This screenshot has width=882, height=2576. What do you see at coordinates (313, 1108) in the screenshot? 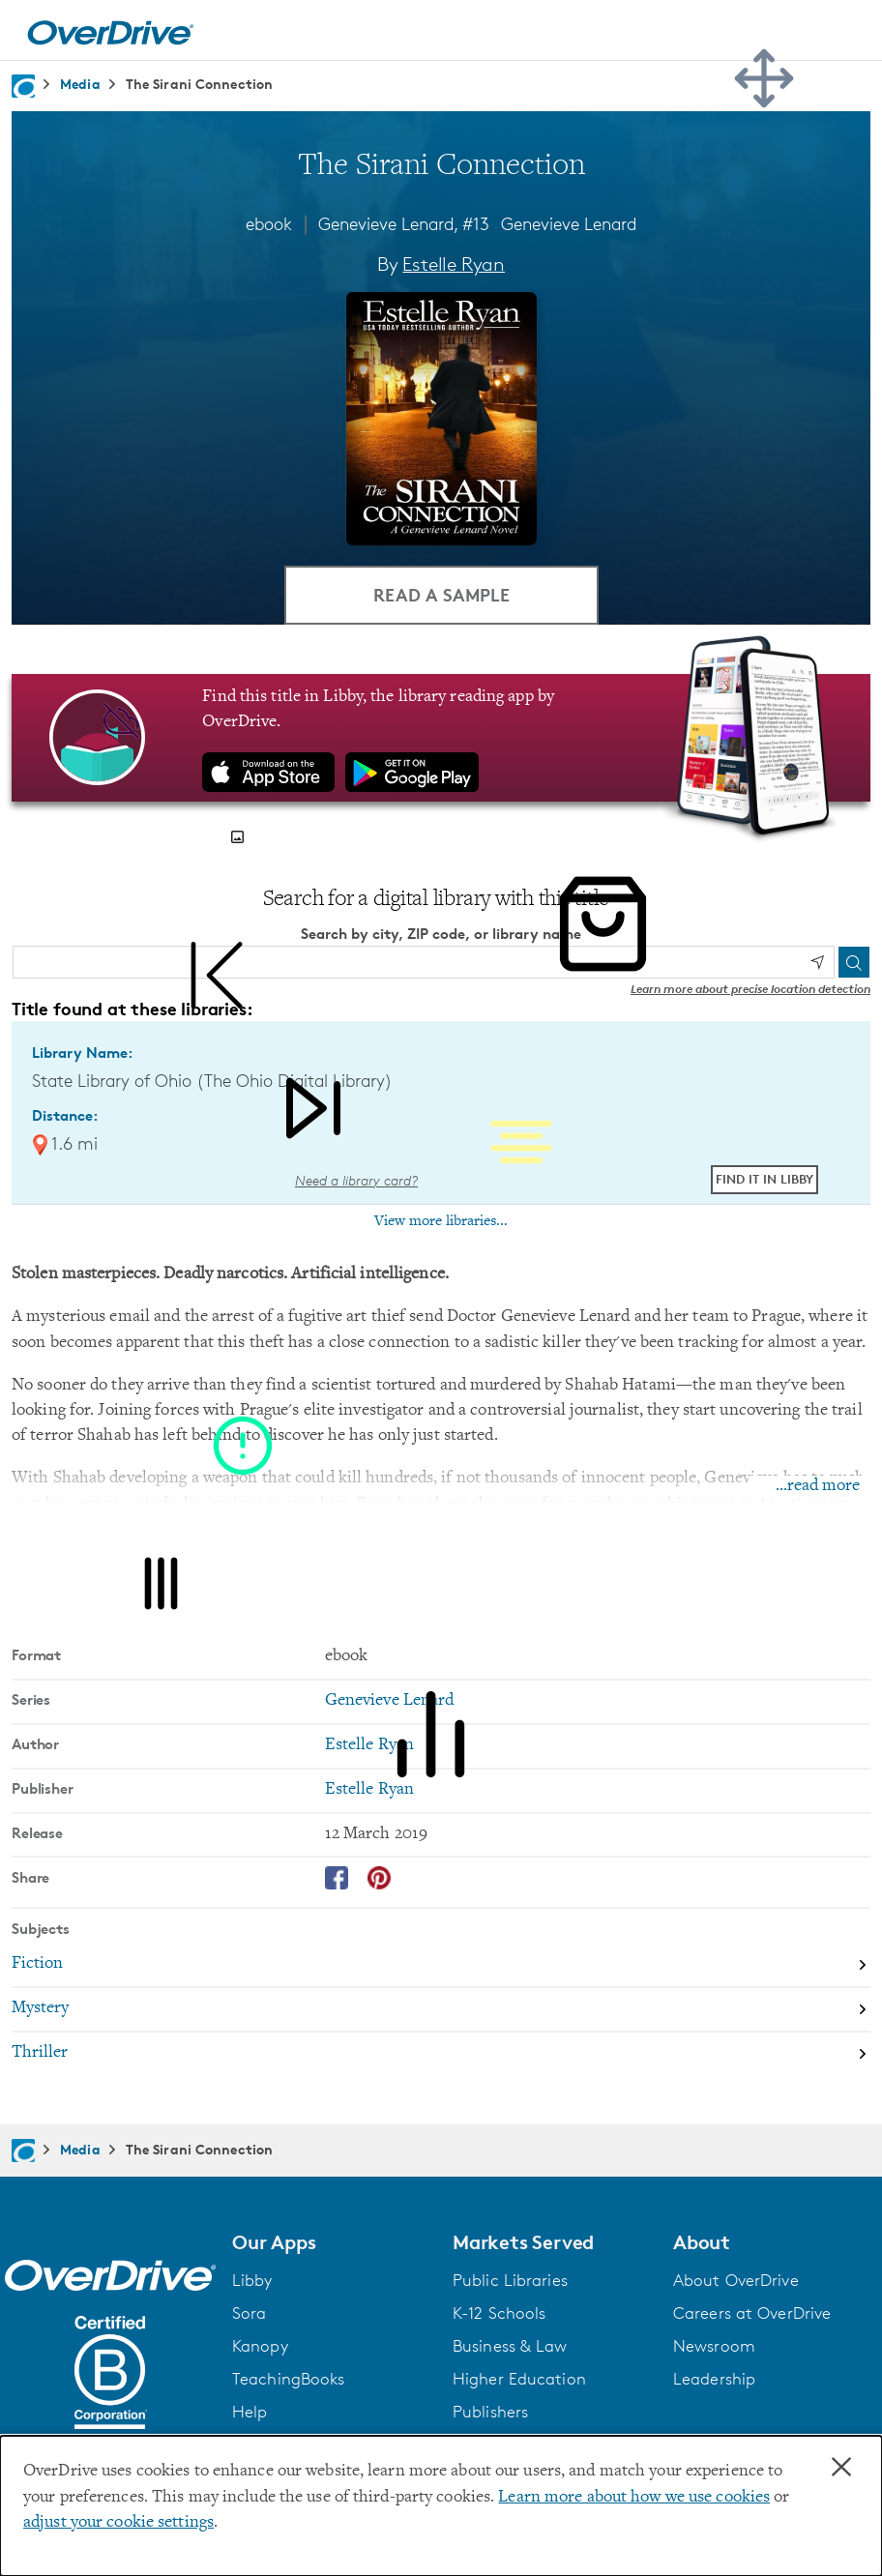
I see `skip to the next track` at bounding box center [313, 1108].